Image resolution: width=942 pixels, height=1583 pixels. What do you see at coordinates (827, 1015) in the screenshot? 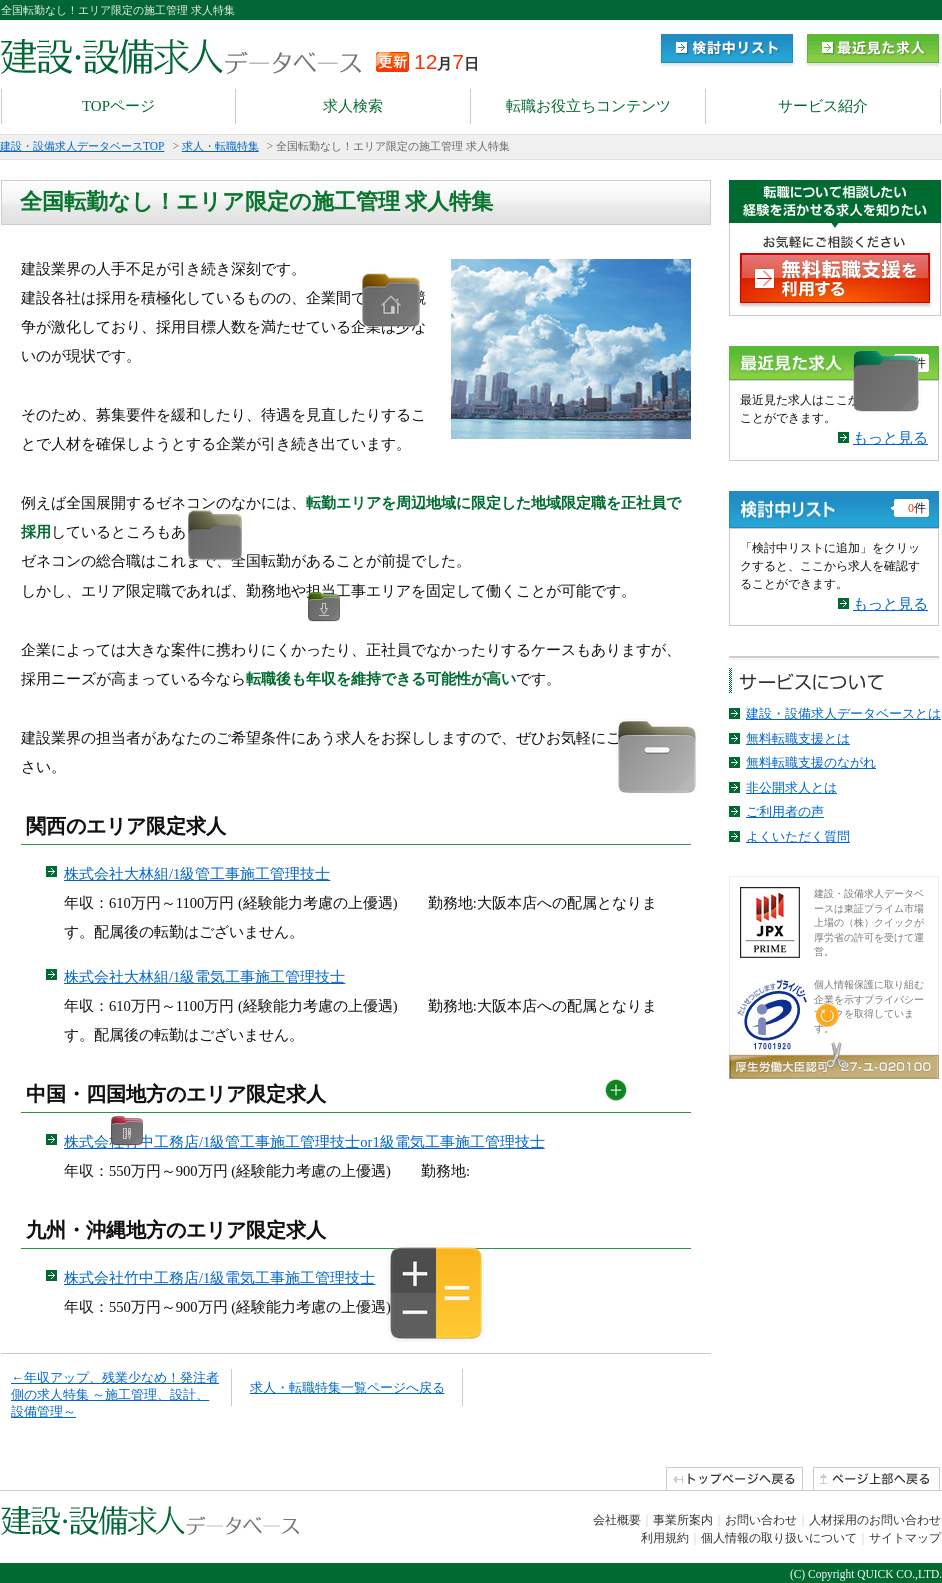
I see `restart or reboot the system` at bounding box center [827, 1015].